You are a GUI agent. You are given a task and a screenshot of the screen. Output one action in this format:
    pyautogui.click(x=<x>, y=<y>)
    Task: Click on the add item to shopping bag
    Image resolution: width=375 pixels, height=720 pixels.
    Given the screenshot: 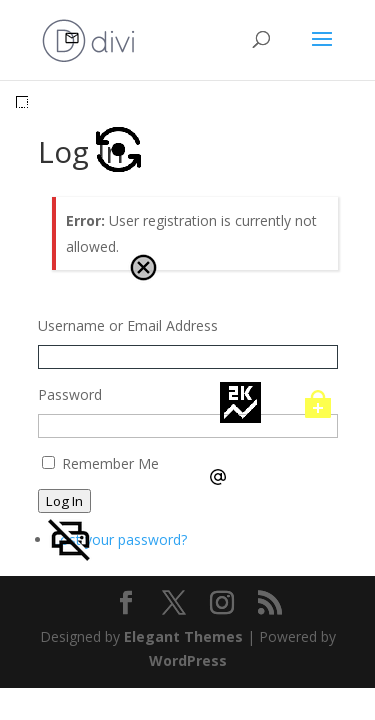 What is the action you would take?
    pyautogui.click(x=318, y=404)
    